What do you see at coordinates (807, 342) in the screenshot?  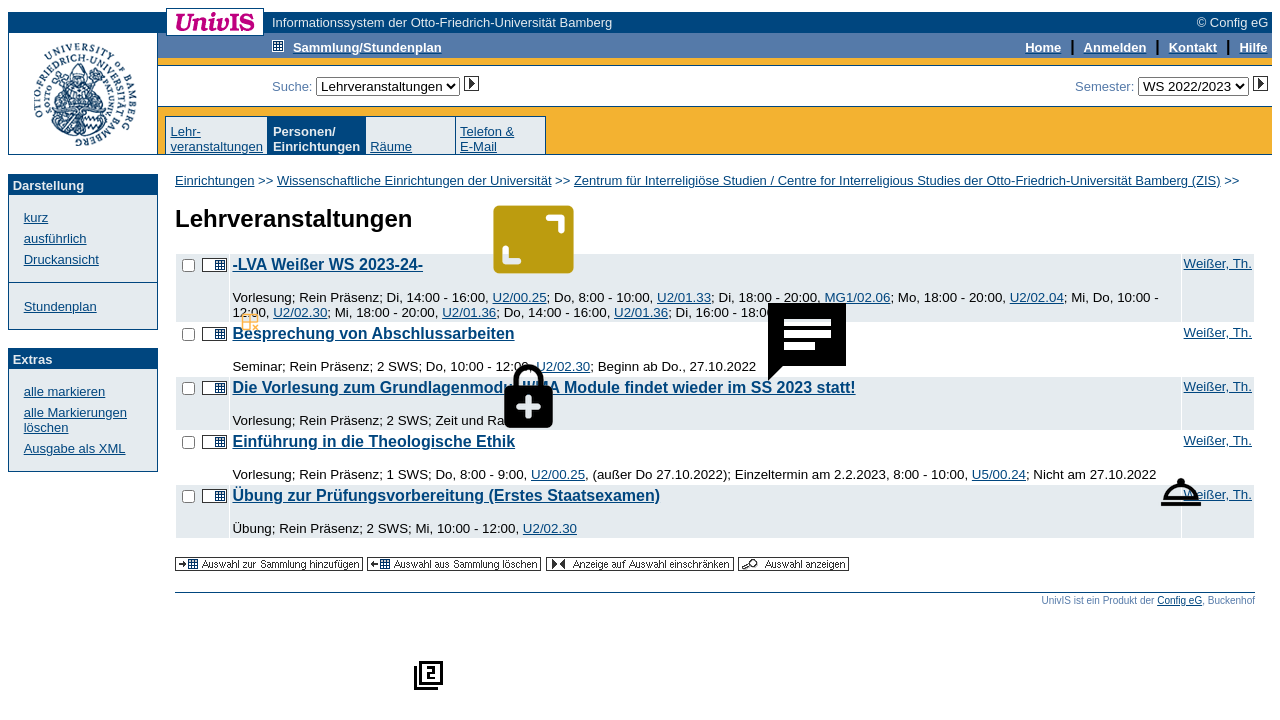 I see `open chat or messaging` at bounding box center [807, 342].